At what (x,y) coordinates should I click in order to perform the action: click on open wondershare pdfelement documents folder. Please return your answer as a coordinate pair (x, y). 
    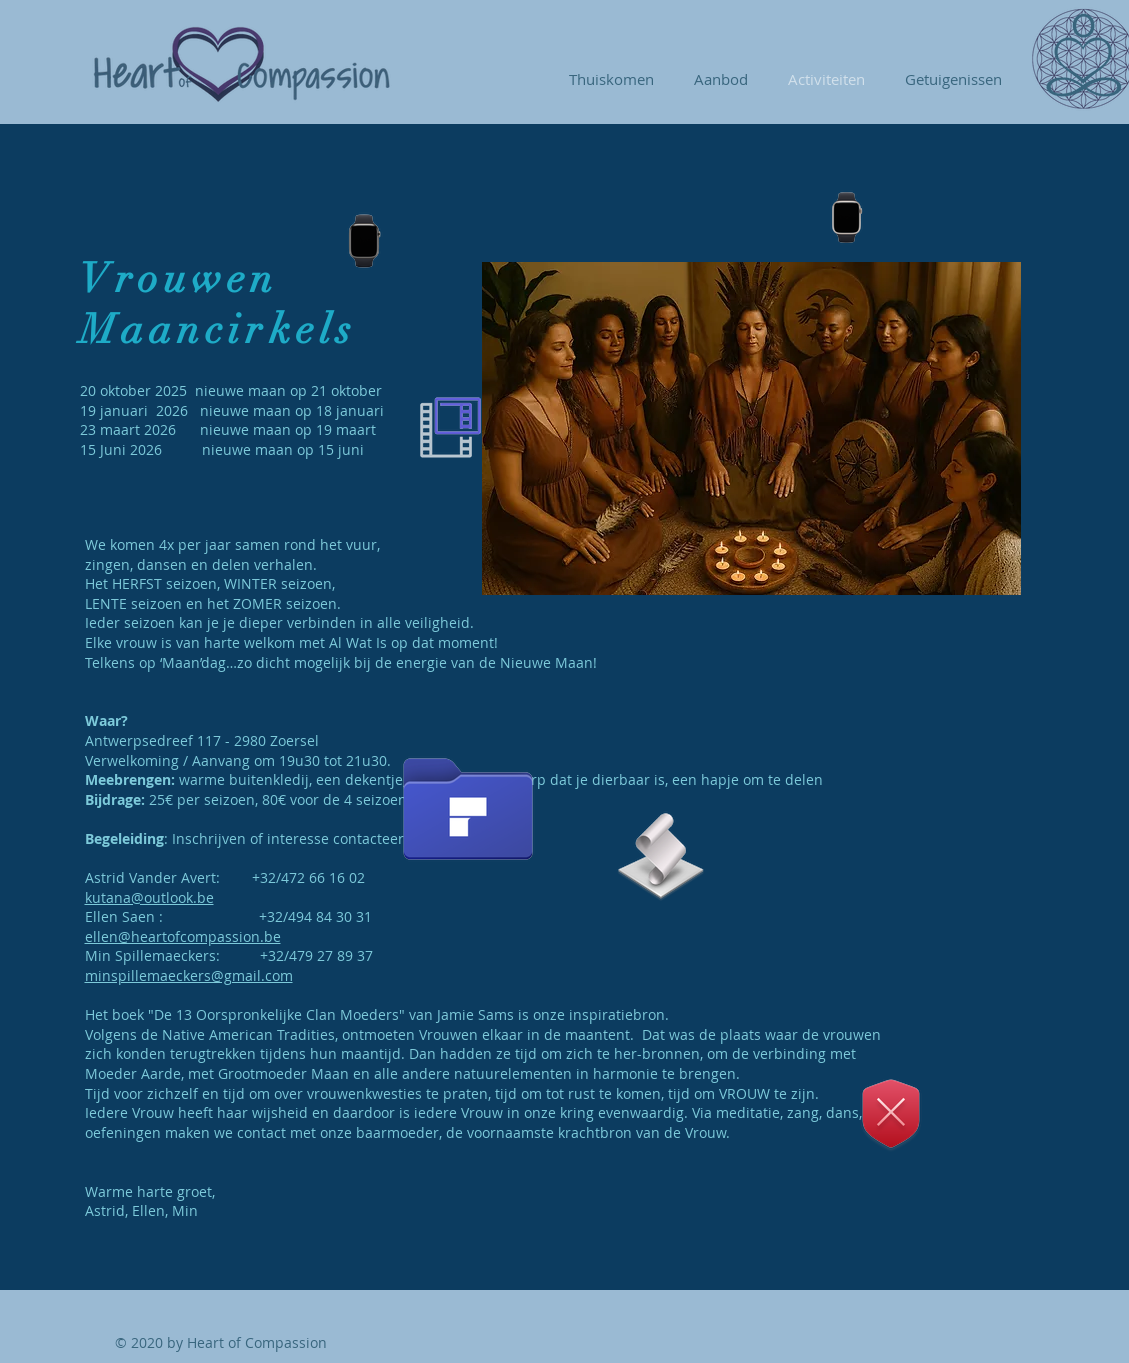
    Looking at the image, I should click on (467, 812).